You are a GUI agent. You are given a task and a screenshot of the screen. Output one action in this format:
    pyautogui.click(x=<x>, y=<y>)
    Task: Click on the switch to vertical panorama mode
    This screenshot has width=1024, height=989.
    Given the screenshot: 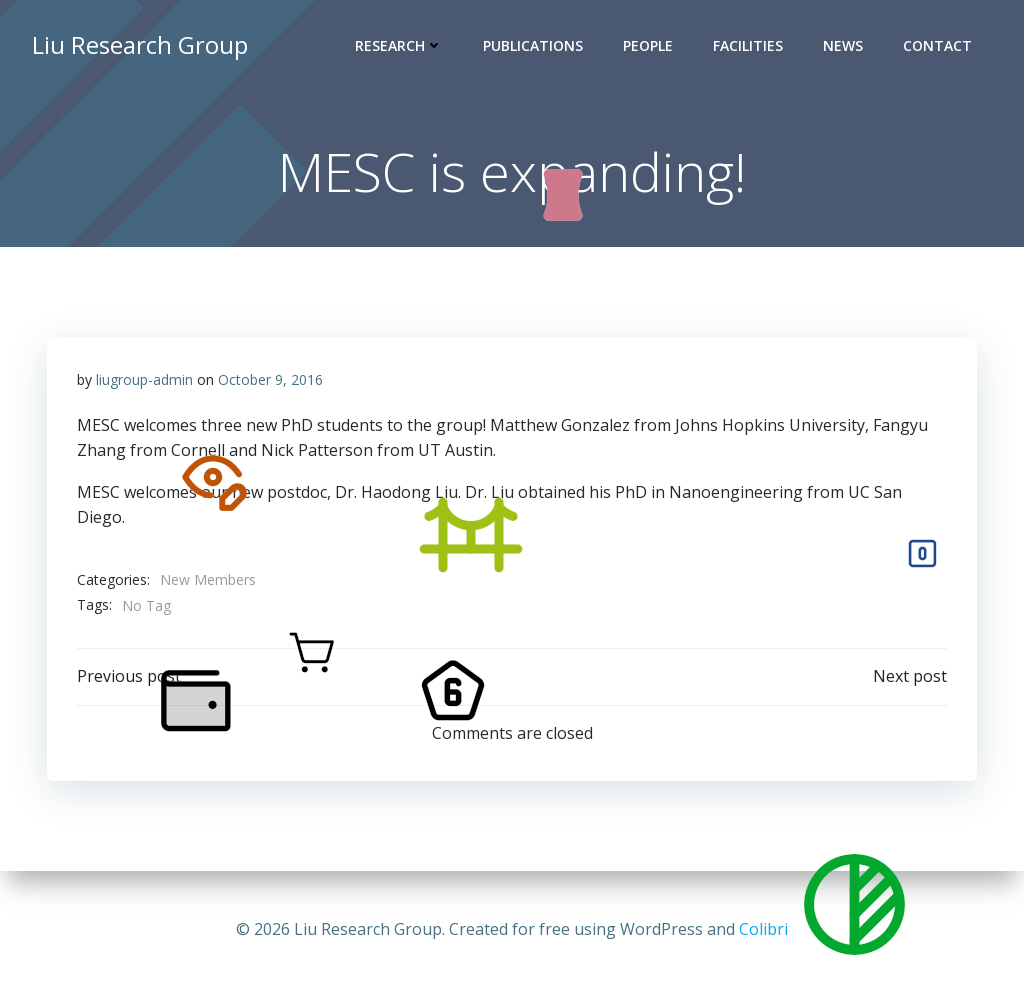 What is the action you would take?
    pyautogui.click(x=563, y=195)
    